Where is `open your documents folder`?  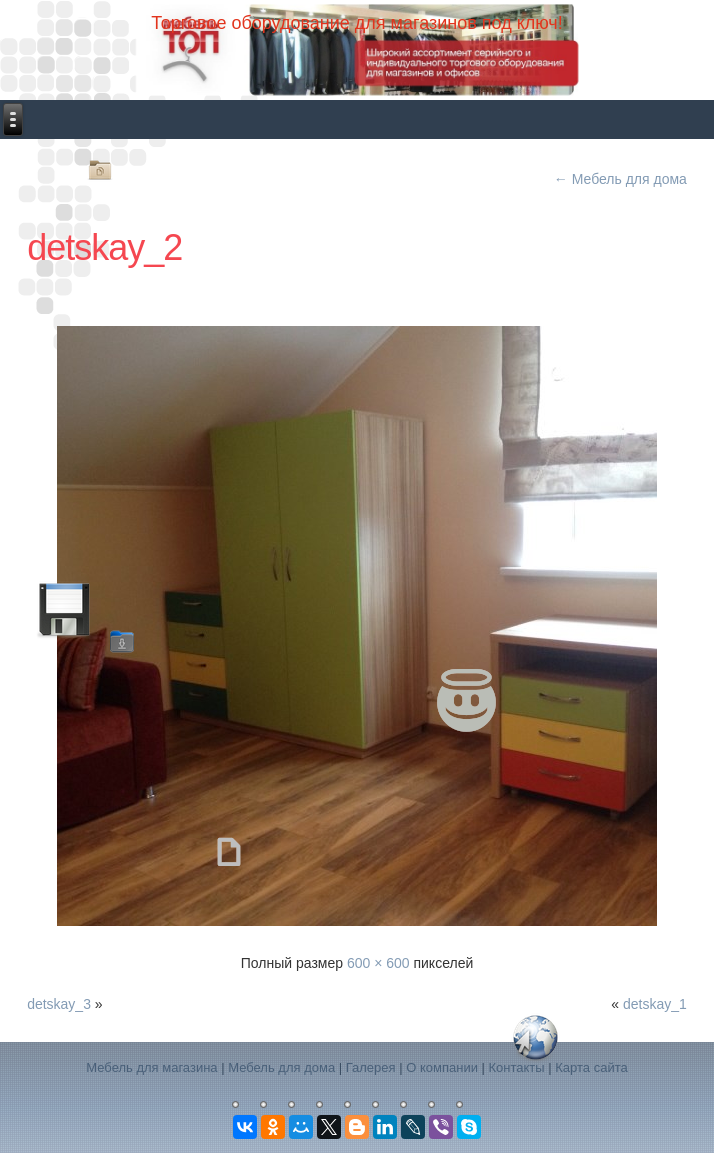 open your documents folder is located at coordinates (100, 171).